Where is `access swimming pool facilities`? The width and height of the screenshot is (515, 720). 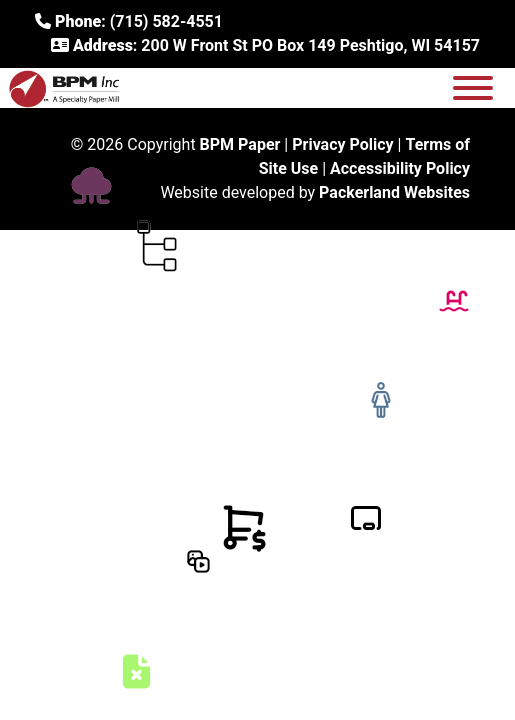 access swimming pool facilities is located at coordinates (454, 301).